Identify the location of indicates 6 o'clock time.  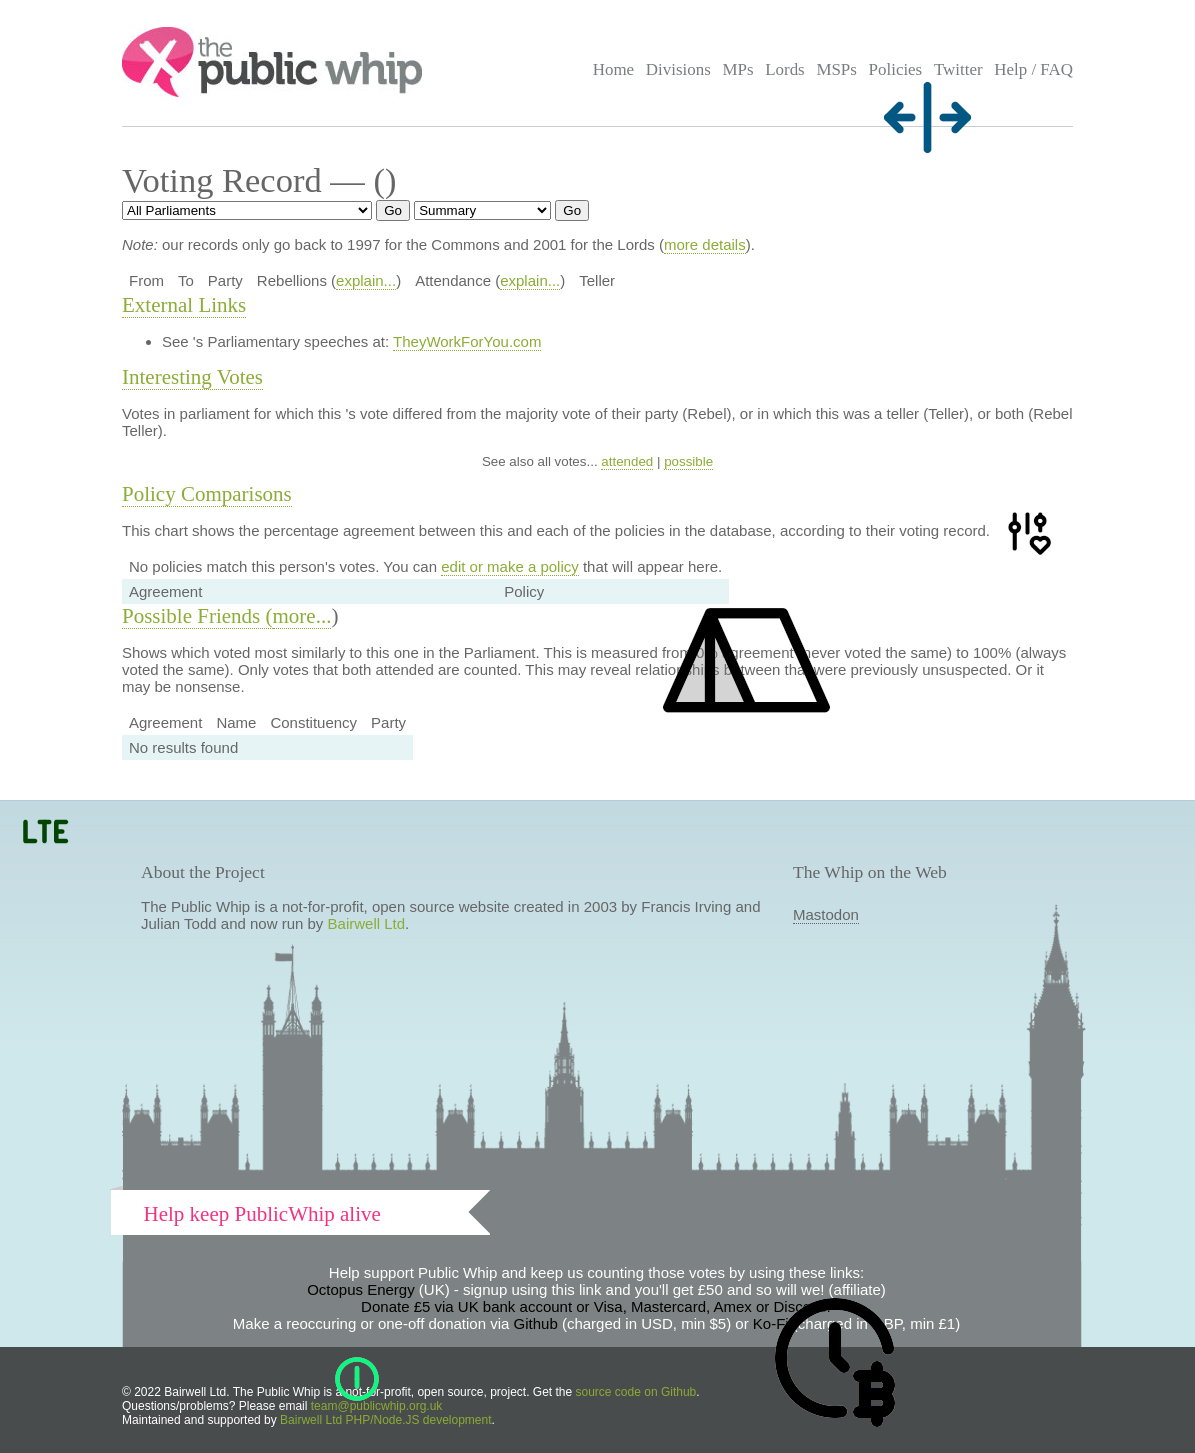
(357, 1379).